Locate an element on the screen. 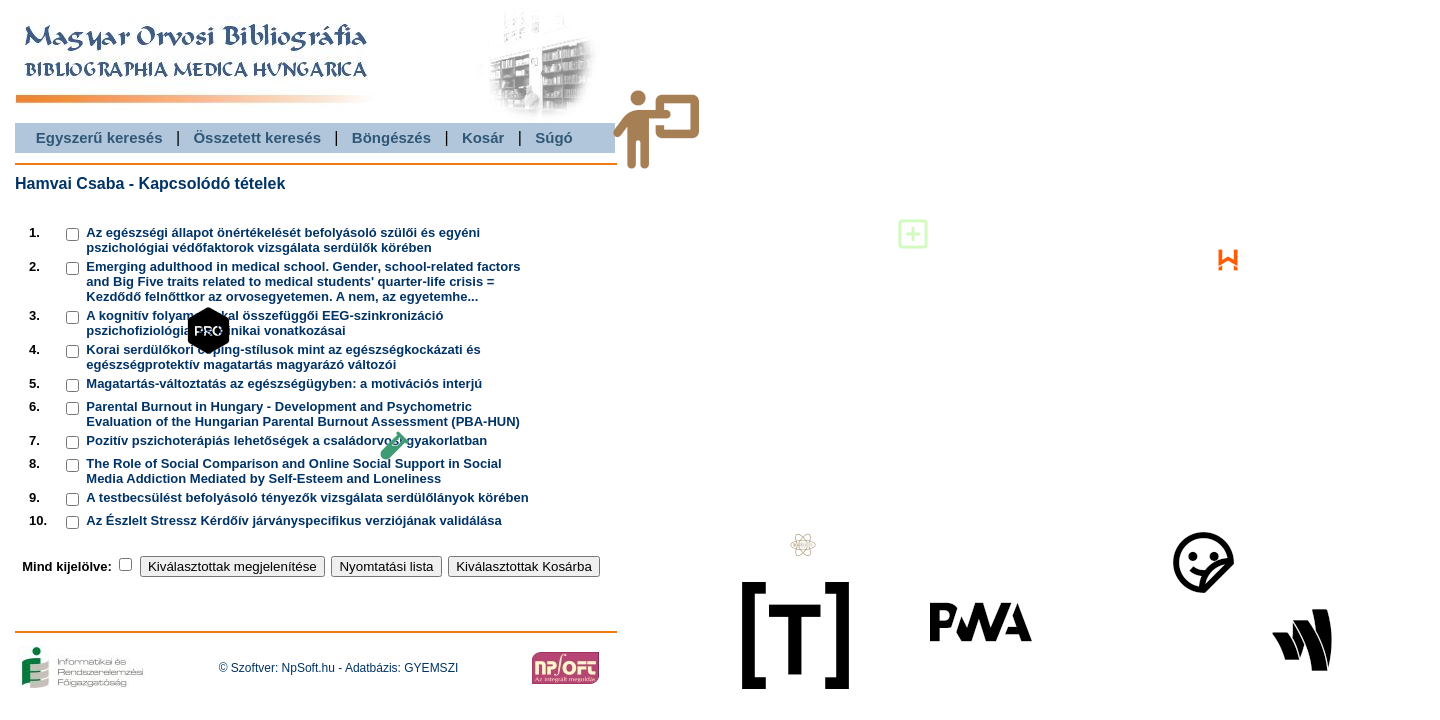 This screenshot has height=720, width=1440. wsh brand logo is located at coordinates (1228, 260).